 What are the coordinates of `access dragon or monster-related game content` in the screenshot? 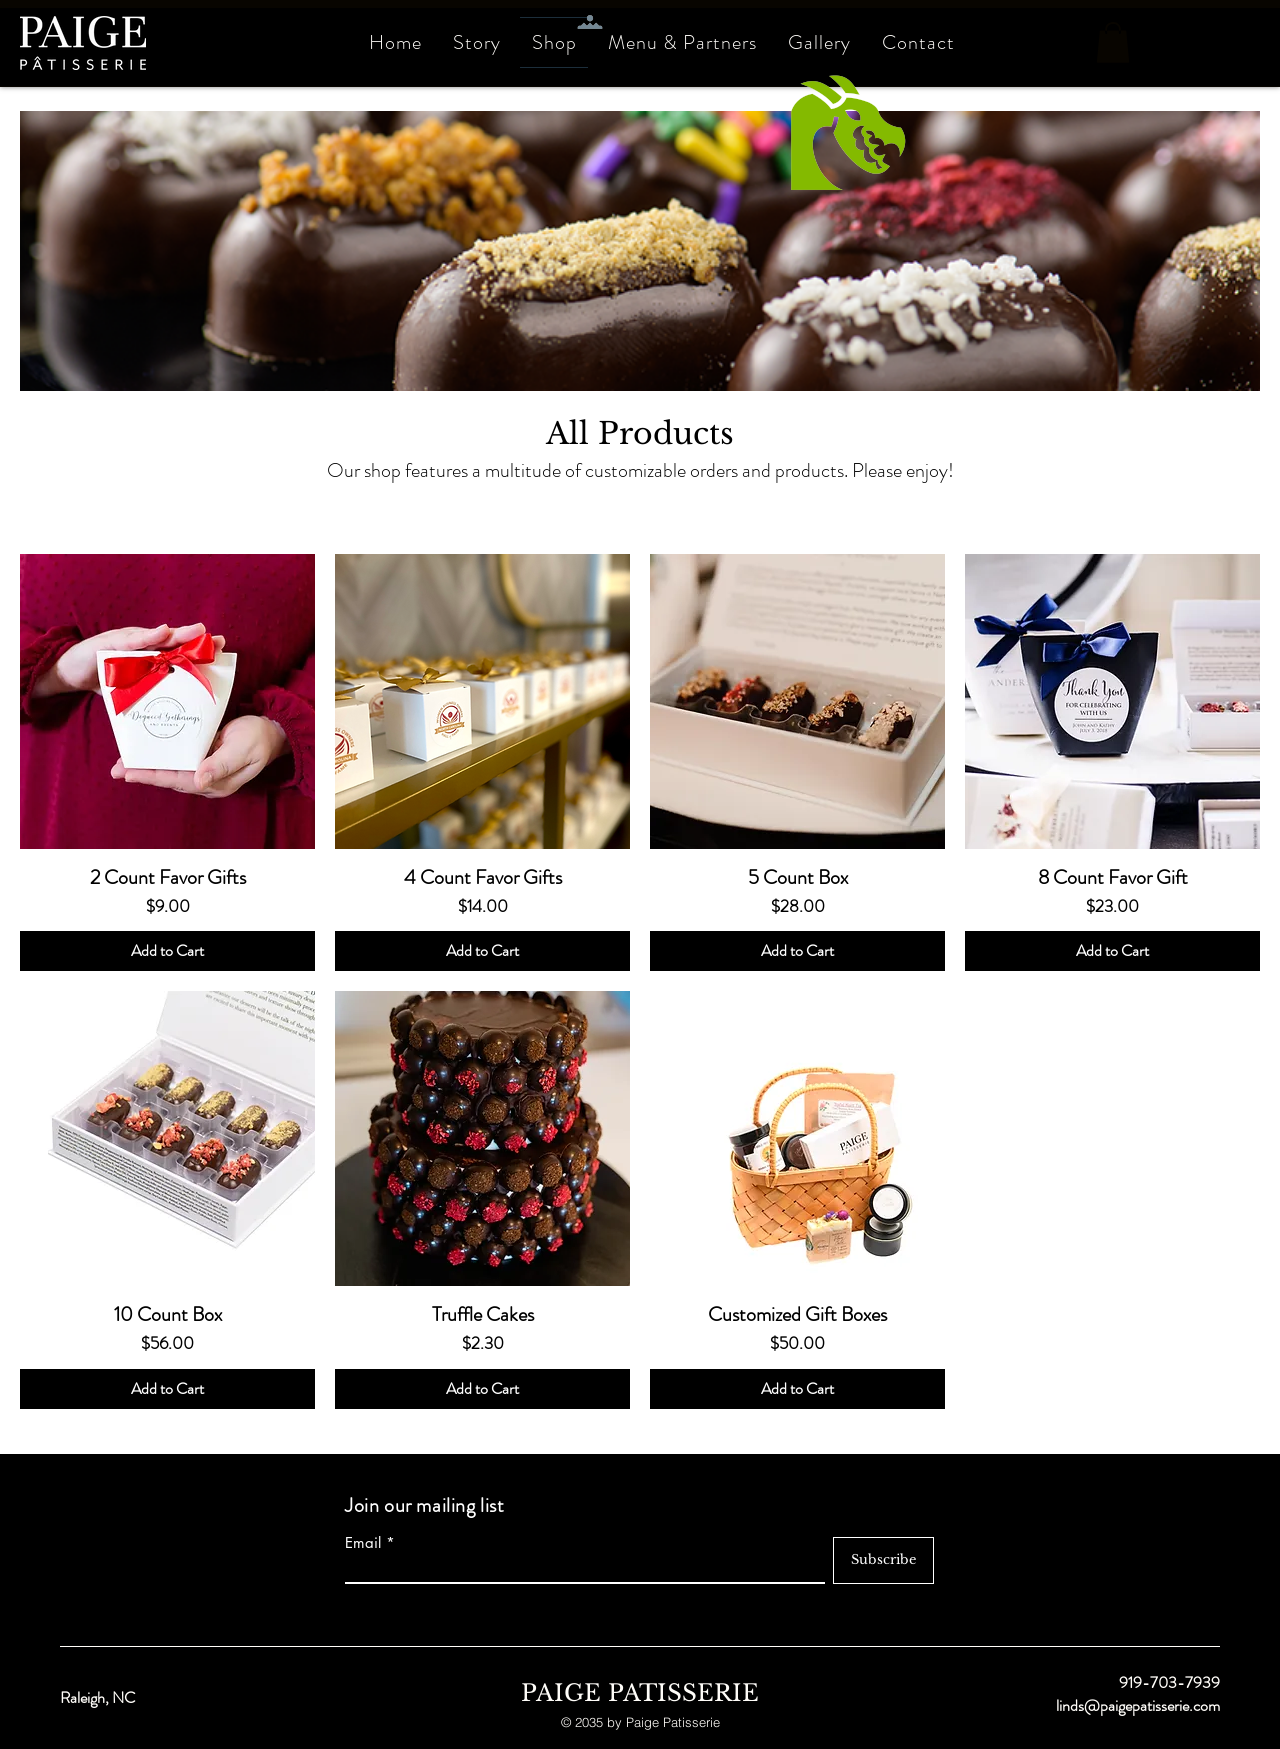 It's located at (848, 133).